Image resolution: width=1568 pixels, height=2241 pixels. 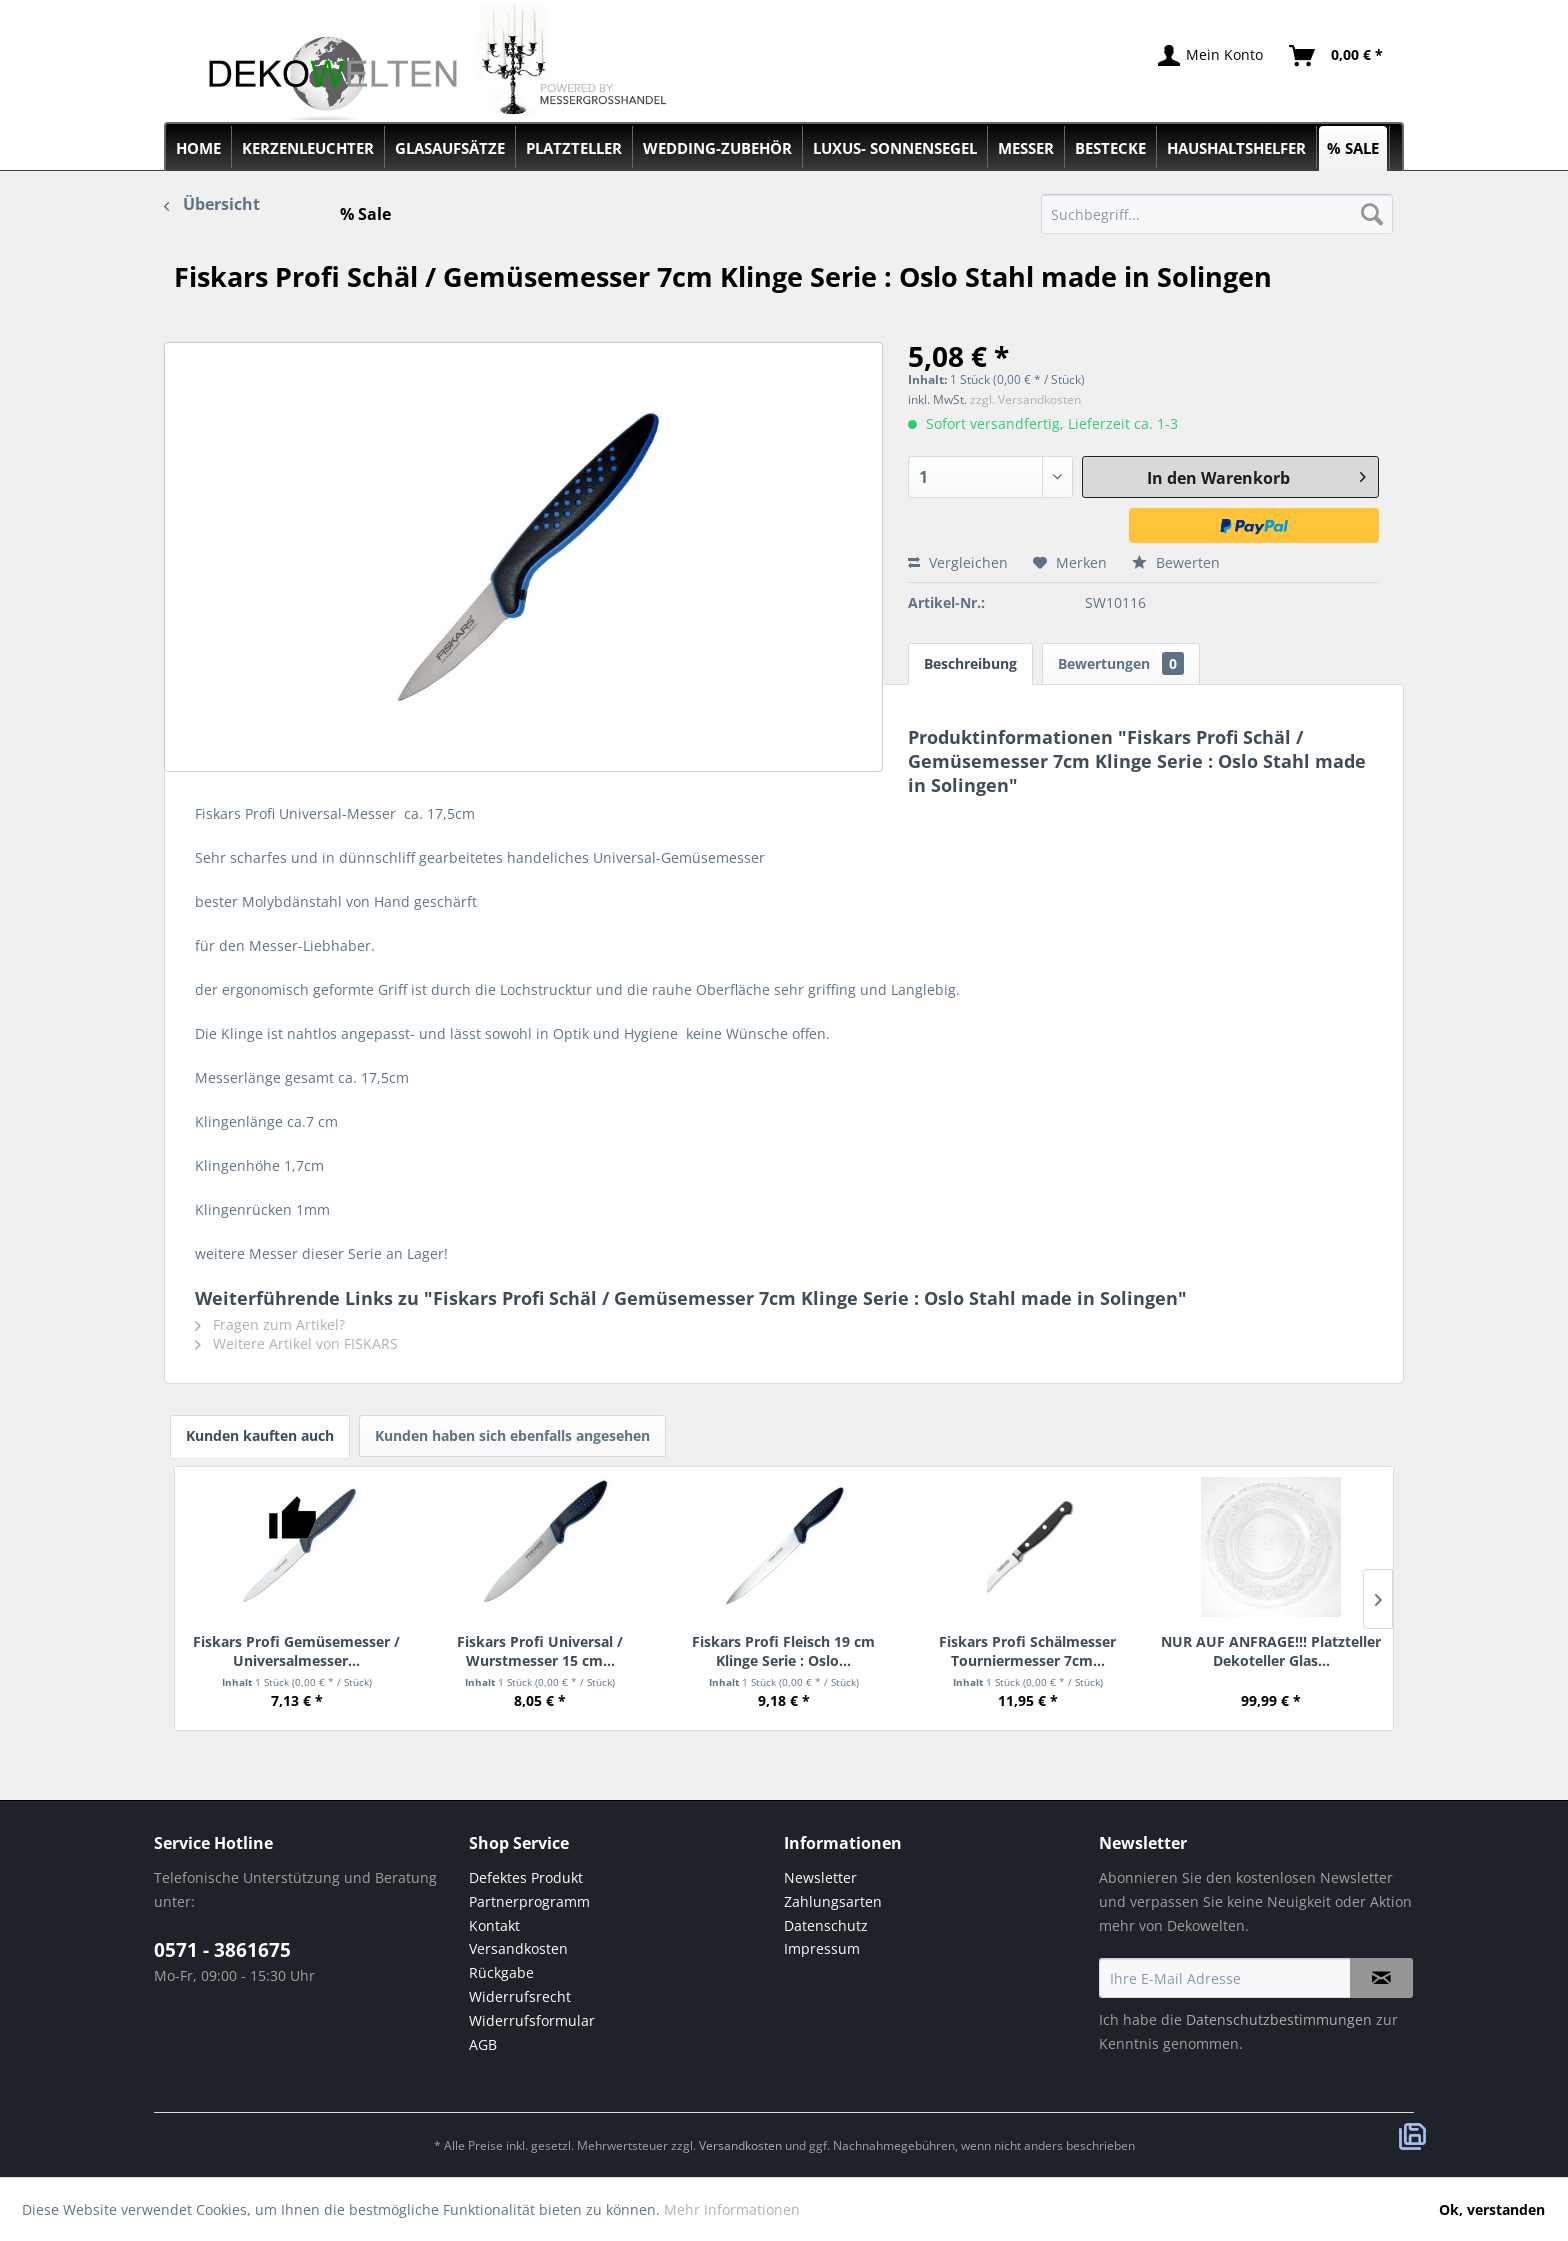 I want to click on like or upvote content, so click(x=292, y=1519).